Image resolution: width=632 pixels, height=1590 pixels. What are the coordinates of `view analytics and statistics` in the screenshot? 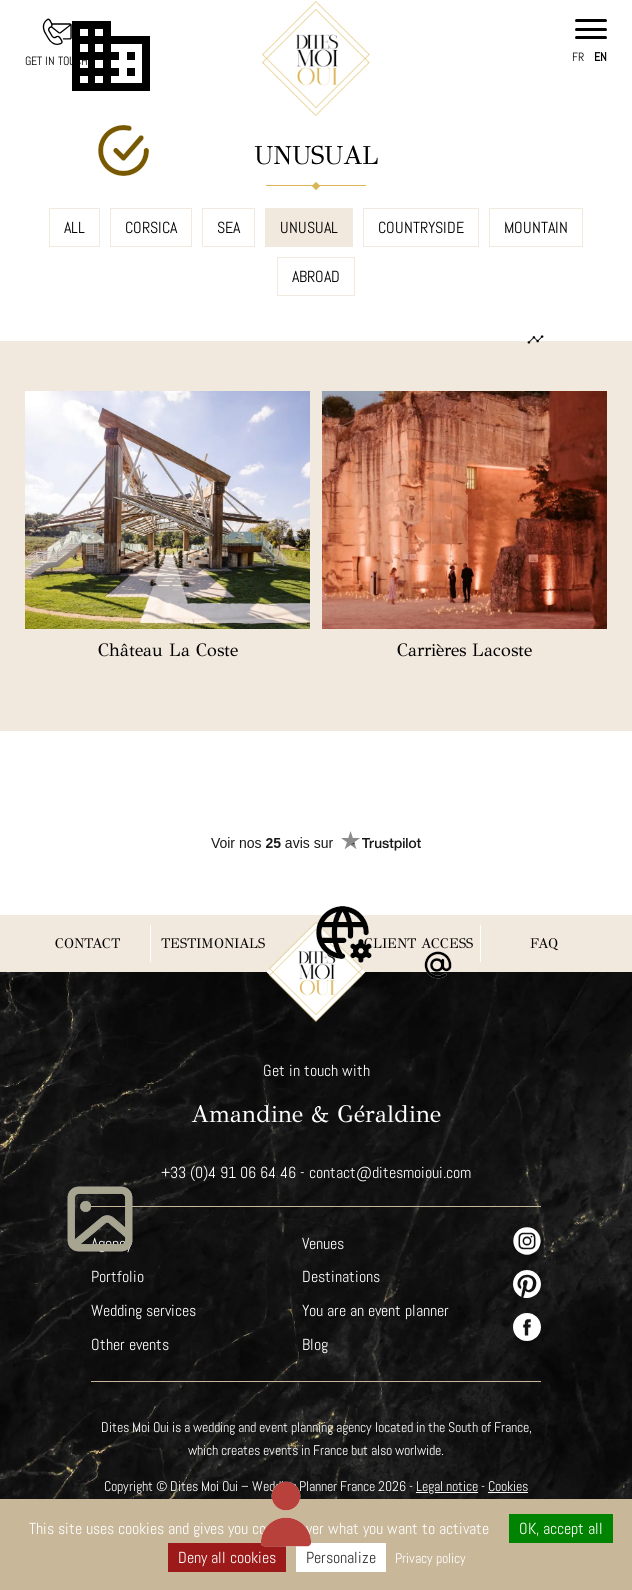 It's located at (535, 339).